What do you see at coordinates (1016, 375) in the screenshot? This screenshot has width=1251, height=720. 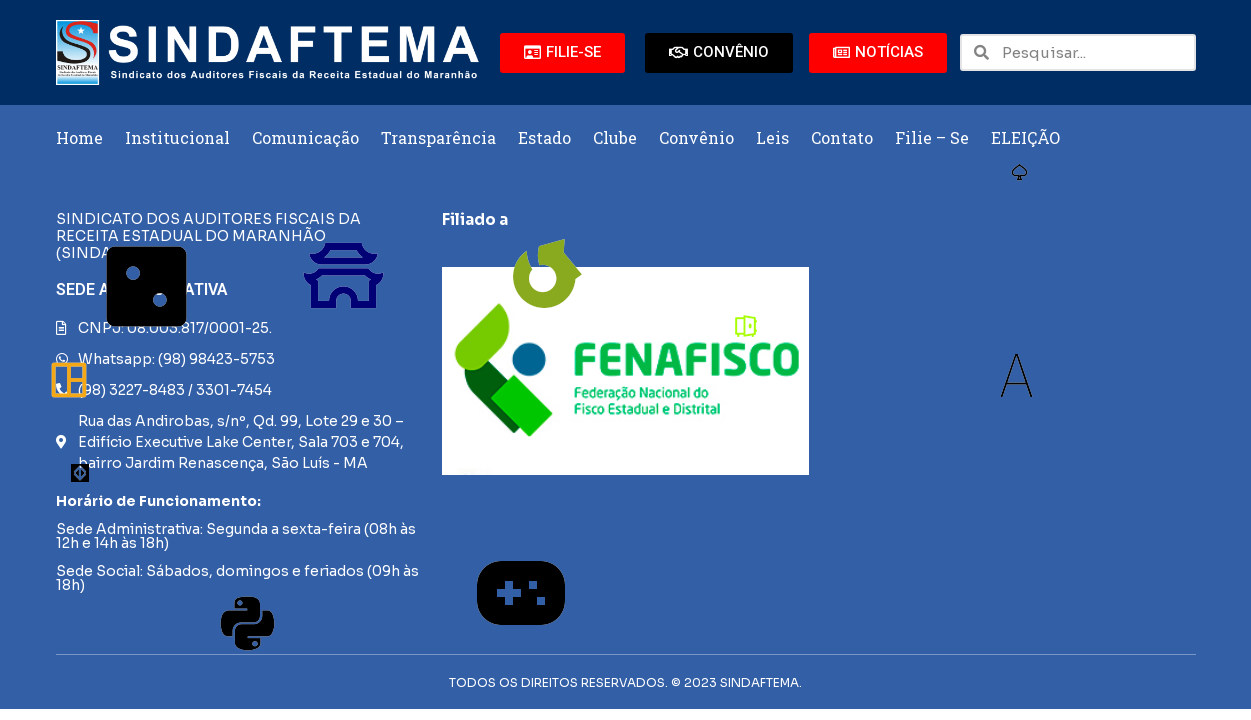 I see `A-Frame VR framework logo` at bounding box center [1016, 375].